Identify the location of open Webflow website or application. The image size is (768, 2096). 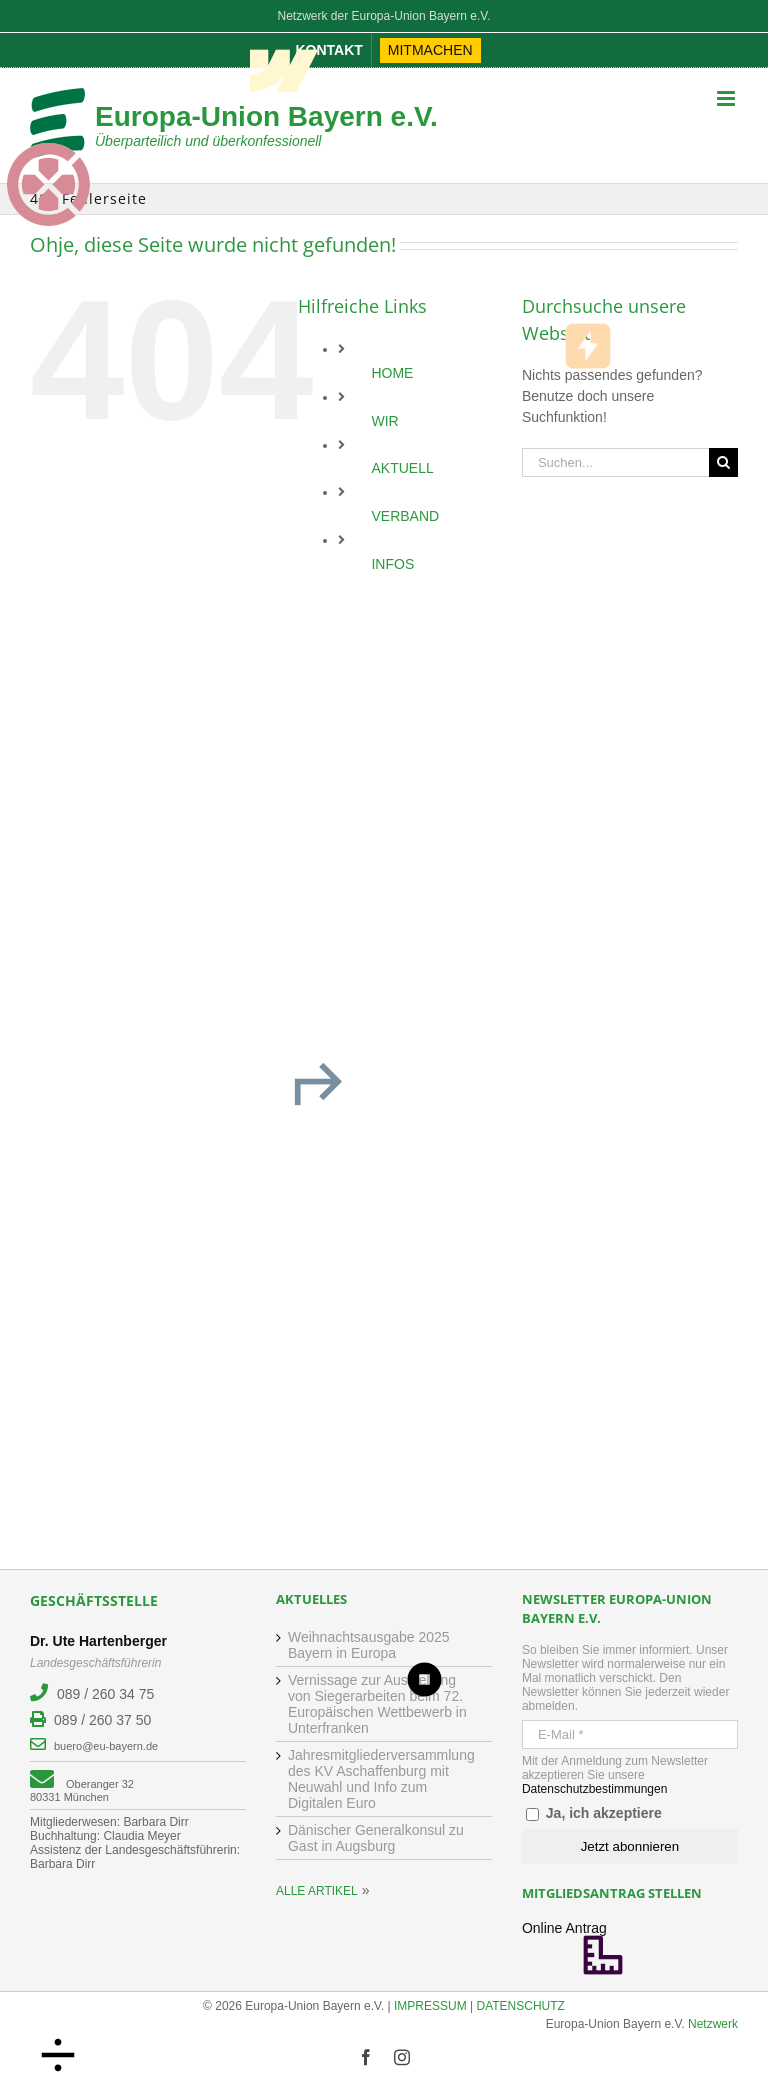
(284, 71).